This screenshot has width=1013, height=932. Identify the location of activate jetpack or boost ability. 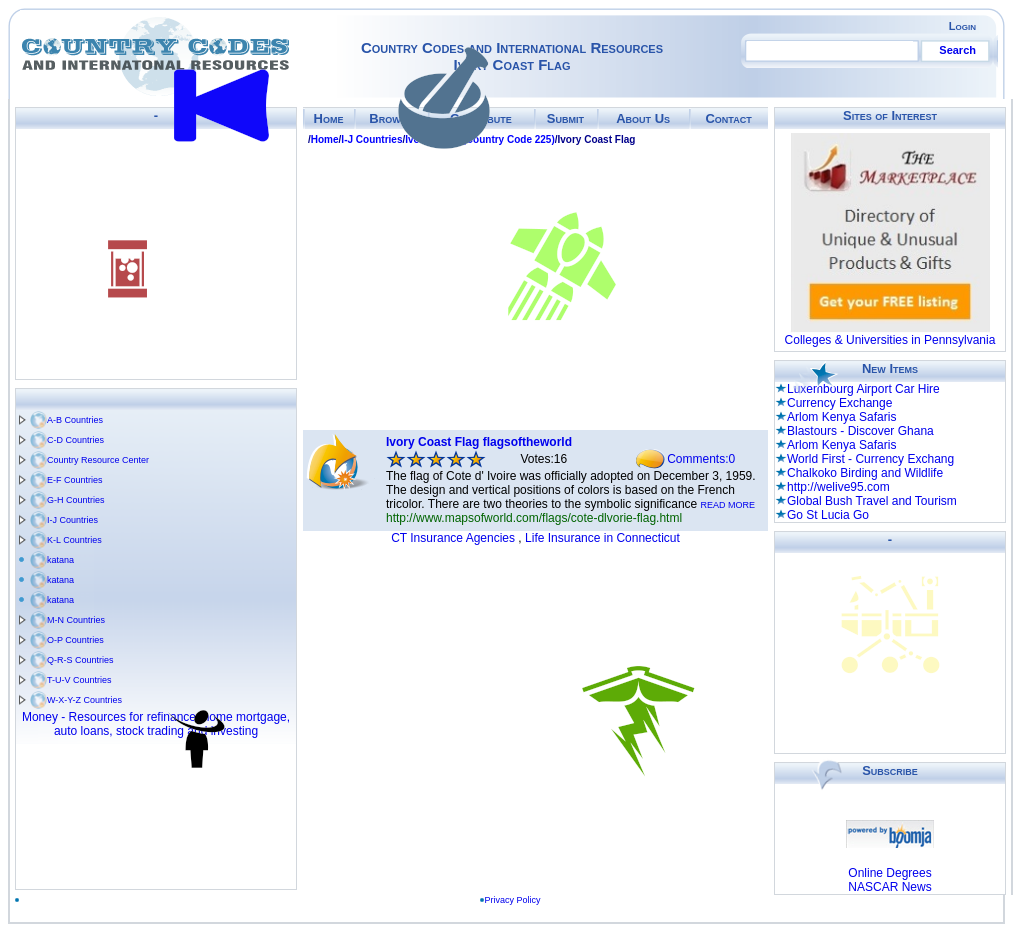
(562, 265).